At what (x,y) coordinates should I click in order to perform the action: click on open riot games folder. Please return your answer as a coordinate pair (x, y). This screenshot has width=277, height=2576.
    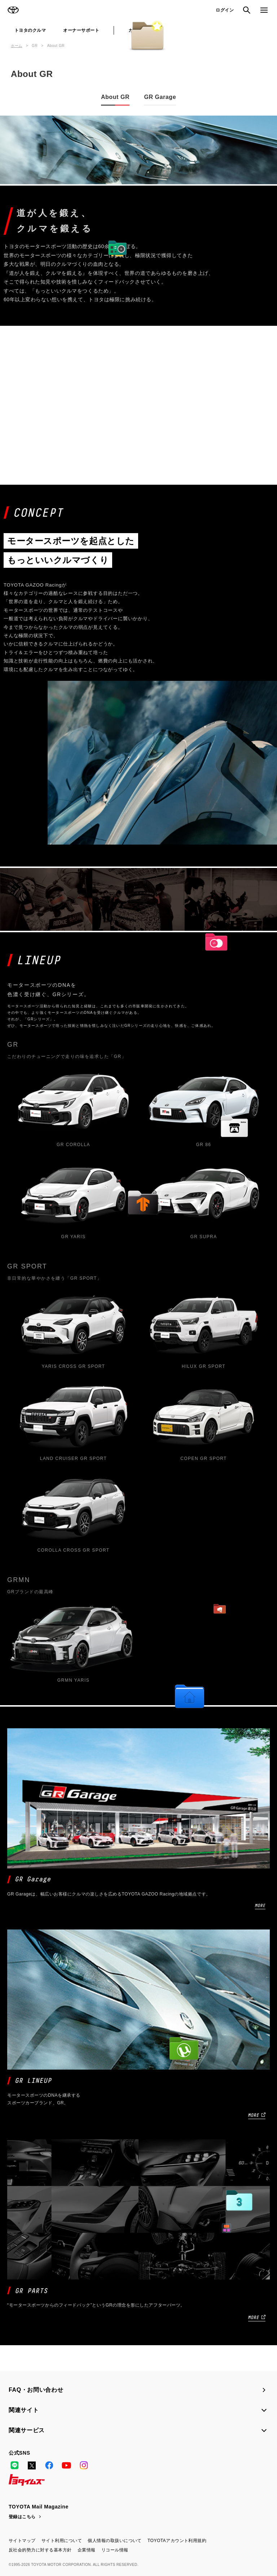
    Looking at the image, I should click on (220, 1609).